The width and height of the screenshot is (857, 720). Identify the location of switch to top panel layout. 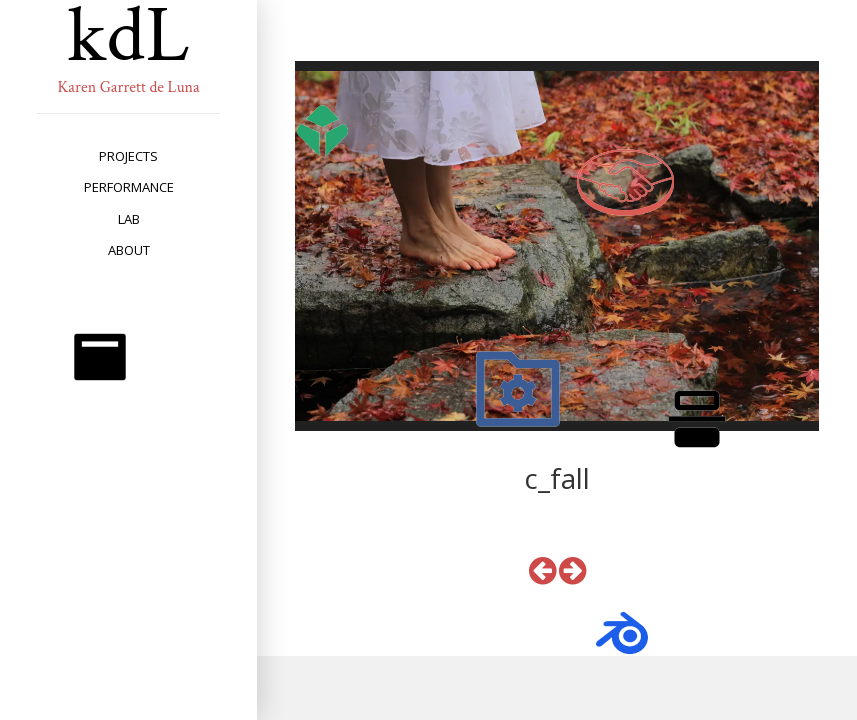
(100, 357).